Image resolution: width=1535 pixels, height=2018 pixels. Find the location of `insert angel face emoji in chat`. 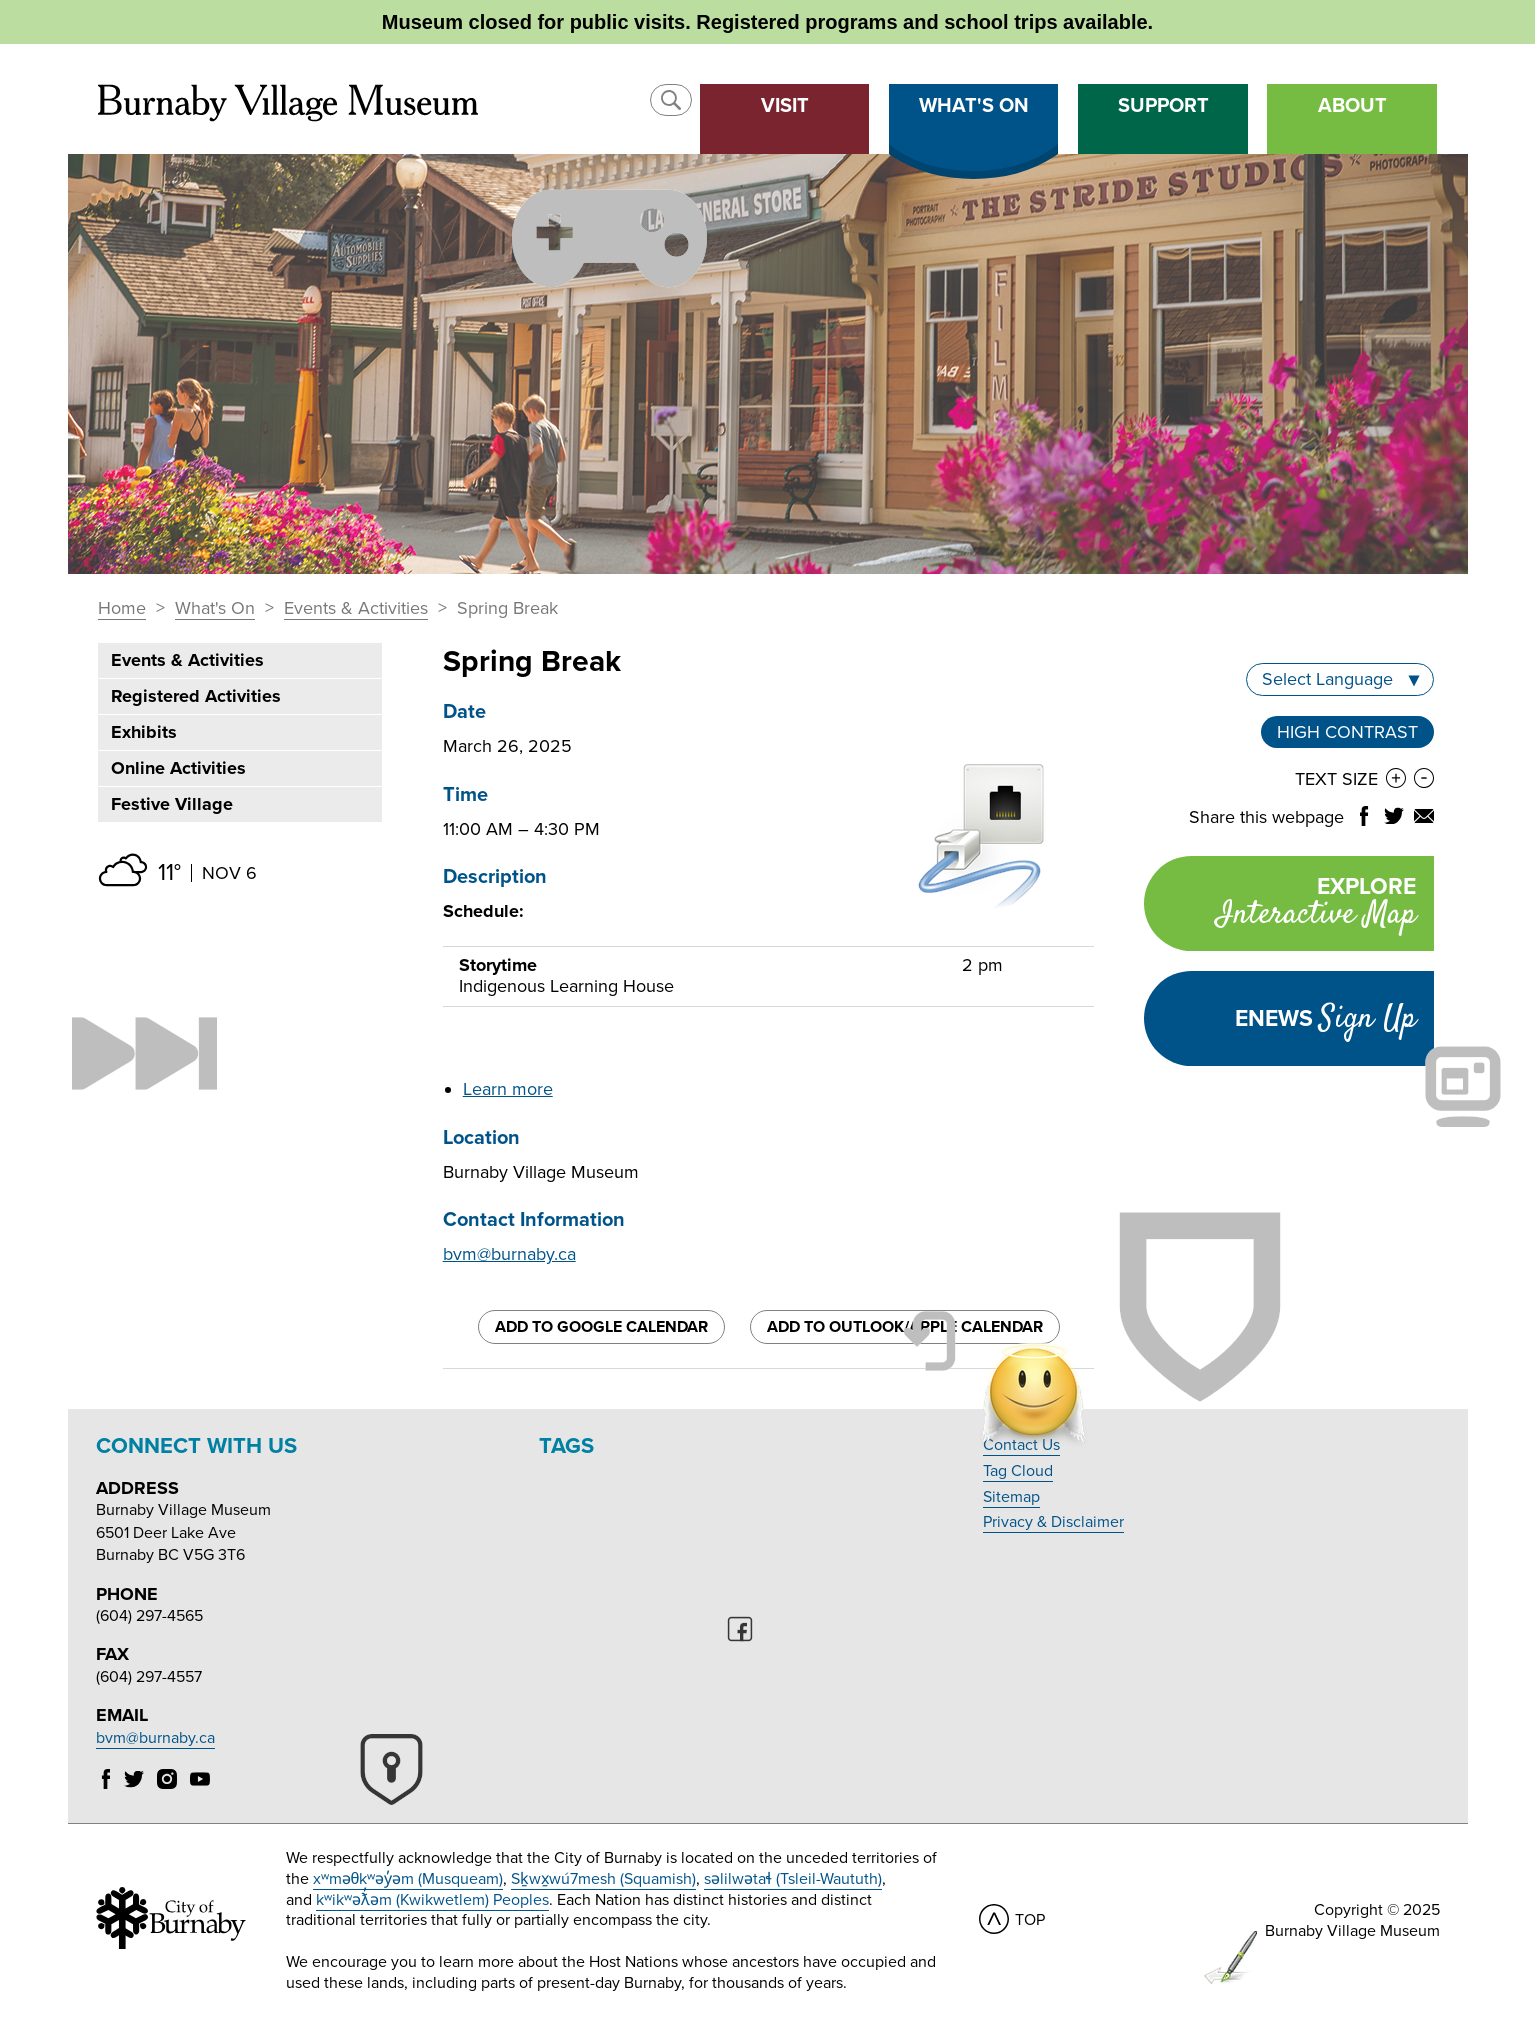

insert angel face emoji in chat is located at coordinates (1034, 1396).